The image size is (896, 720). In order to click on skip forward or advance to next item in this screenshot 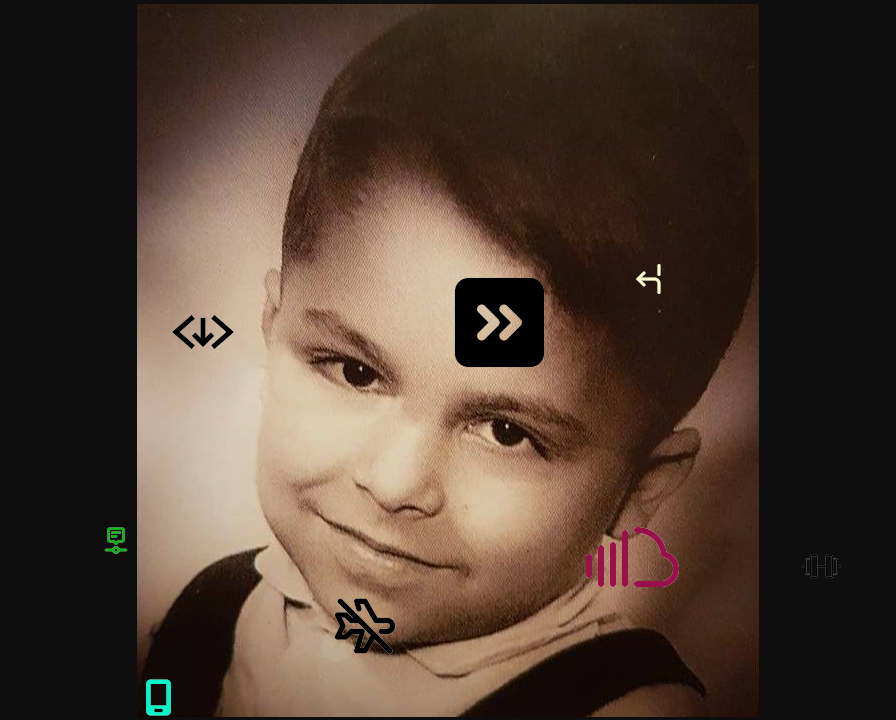, I will do `click(499, 322)`.